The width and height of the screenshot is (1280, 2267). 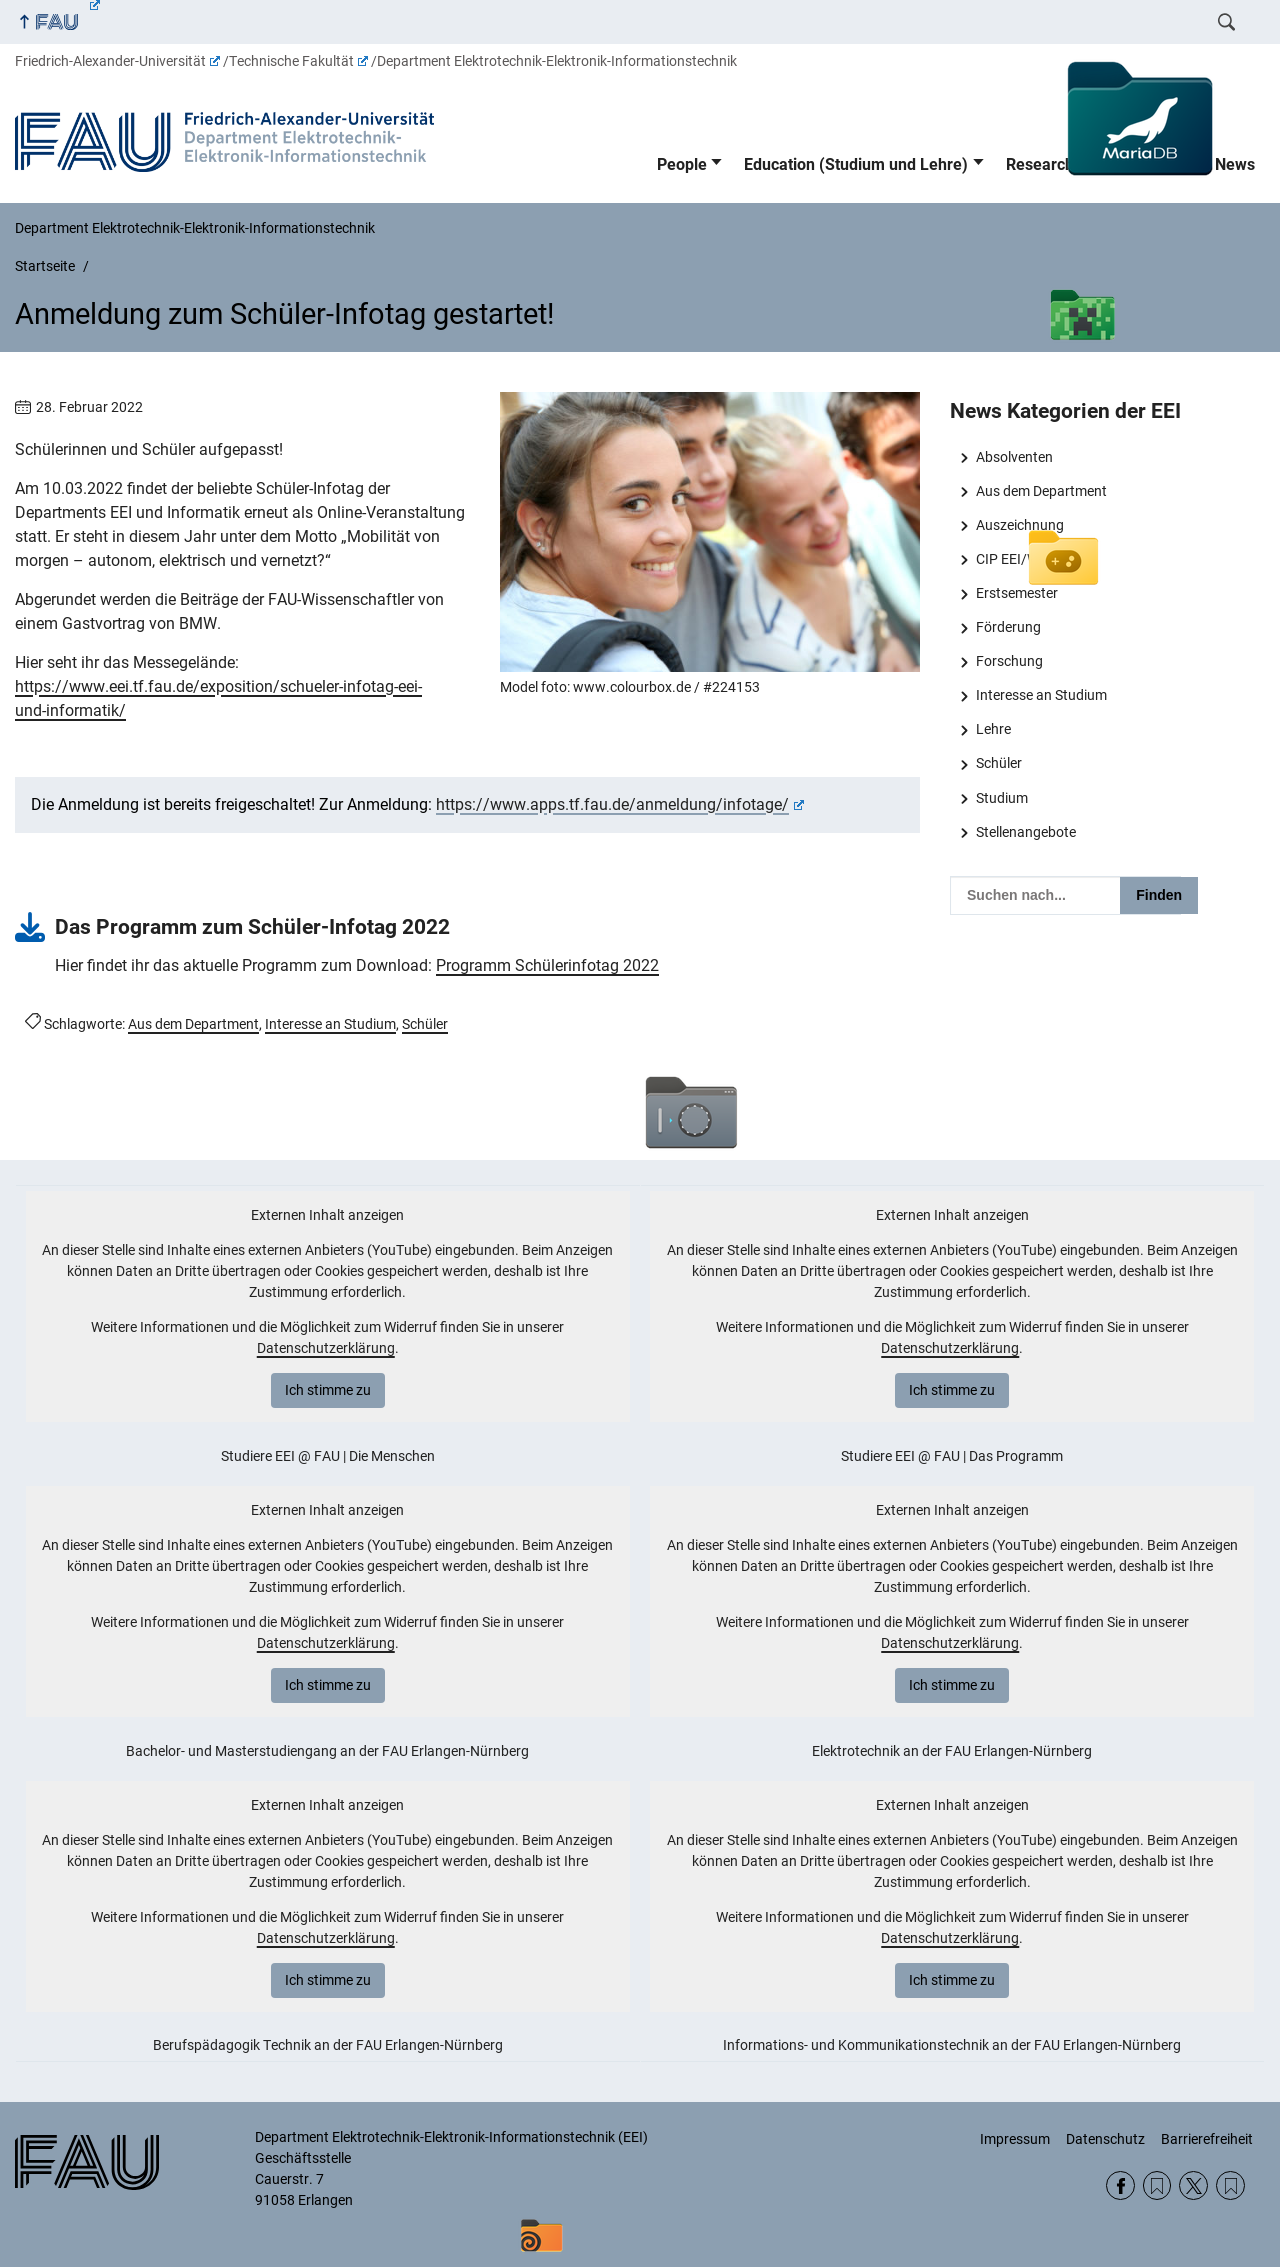 What do you see at coordinates (1139, 122) in the screenshot?
I see `open MariaDB database files folder` at bounding box center [1139, 122].